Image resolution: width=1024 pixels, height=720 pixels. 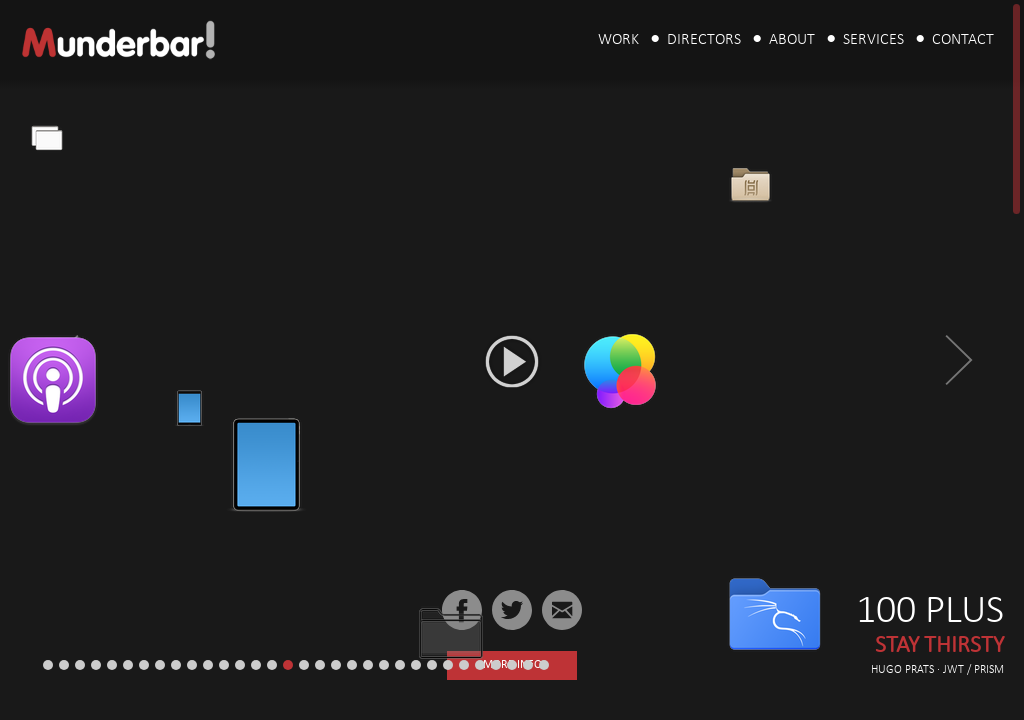 I want to click on open the podcasts app, so click(x=53, y=380).